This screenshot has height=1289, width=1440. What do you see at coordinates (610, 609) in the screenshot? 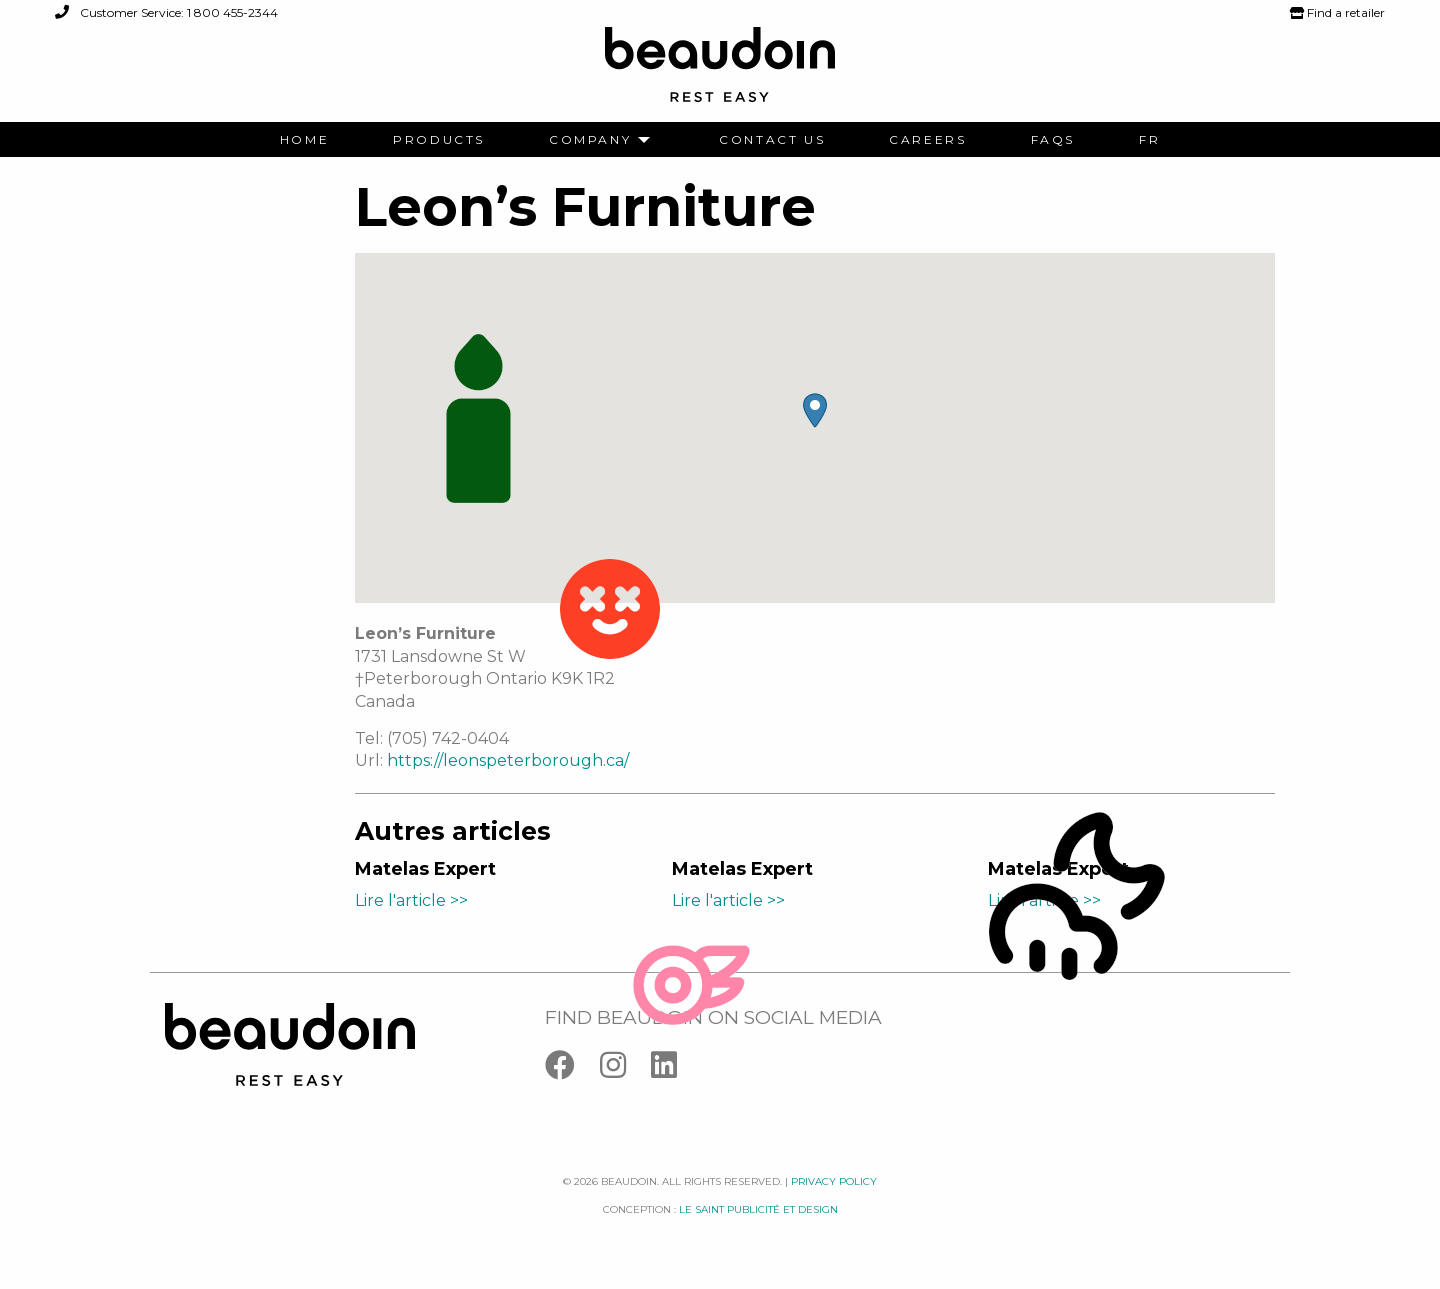
I see `select a silly or goofy mood reaction` at bounding box center [610, 609].